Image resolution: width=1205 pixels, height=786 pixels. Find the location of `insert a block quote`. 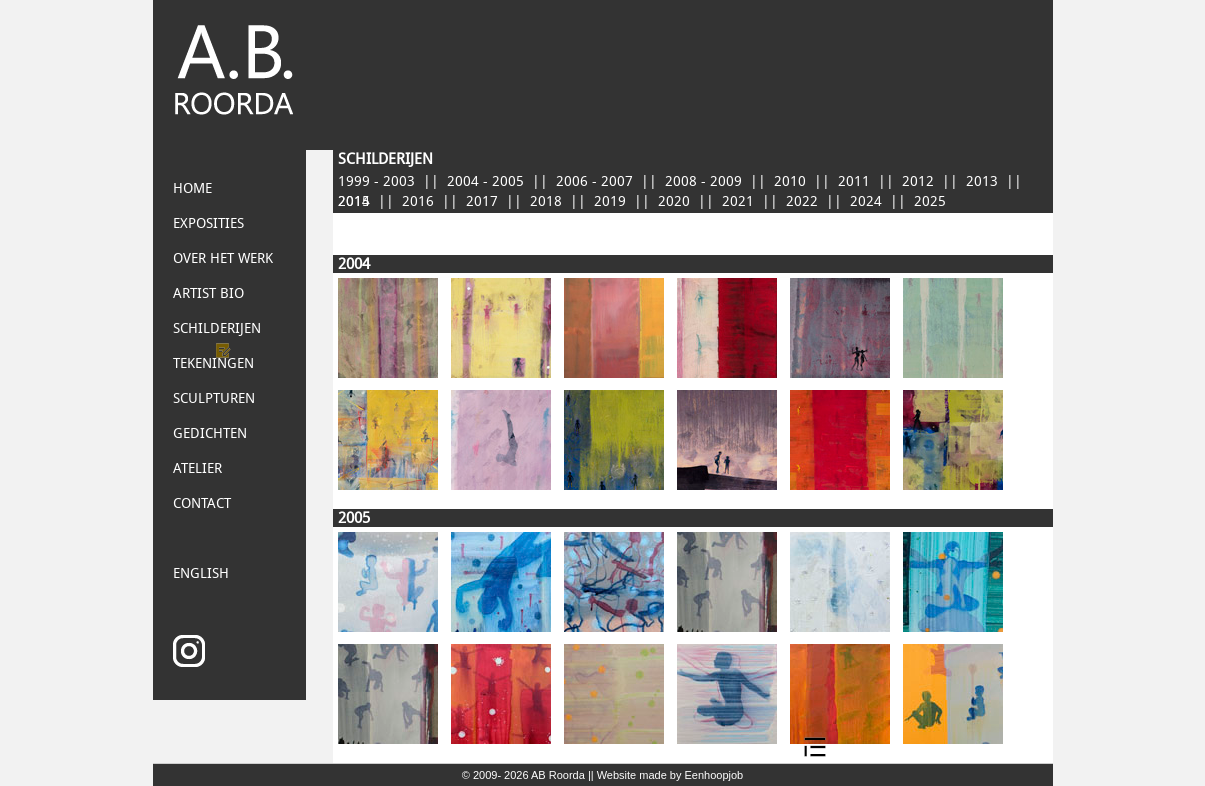

insert a block quote is located at coordinates (815, 747).